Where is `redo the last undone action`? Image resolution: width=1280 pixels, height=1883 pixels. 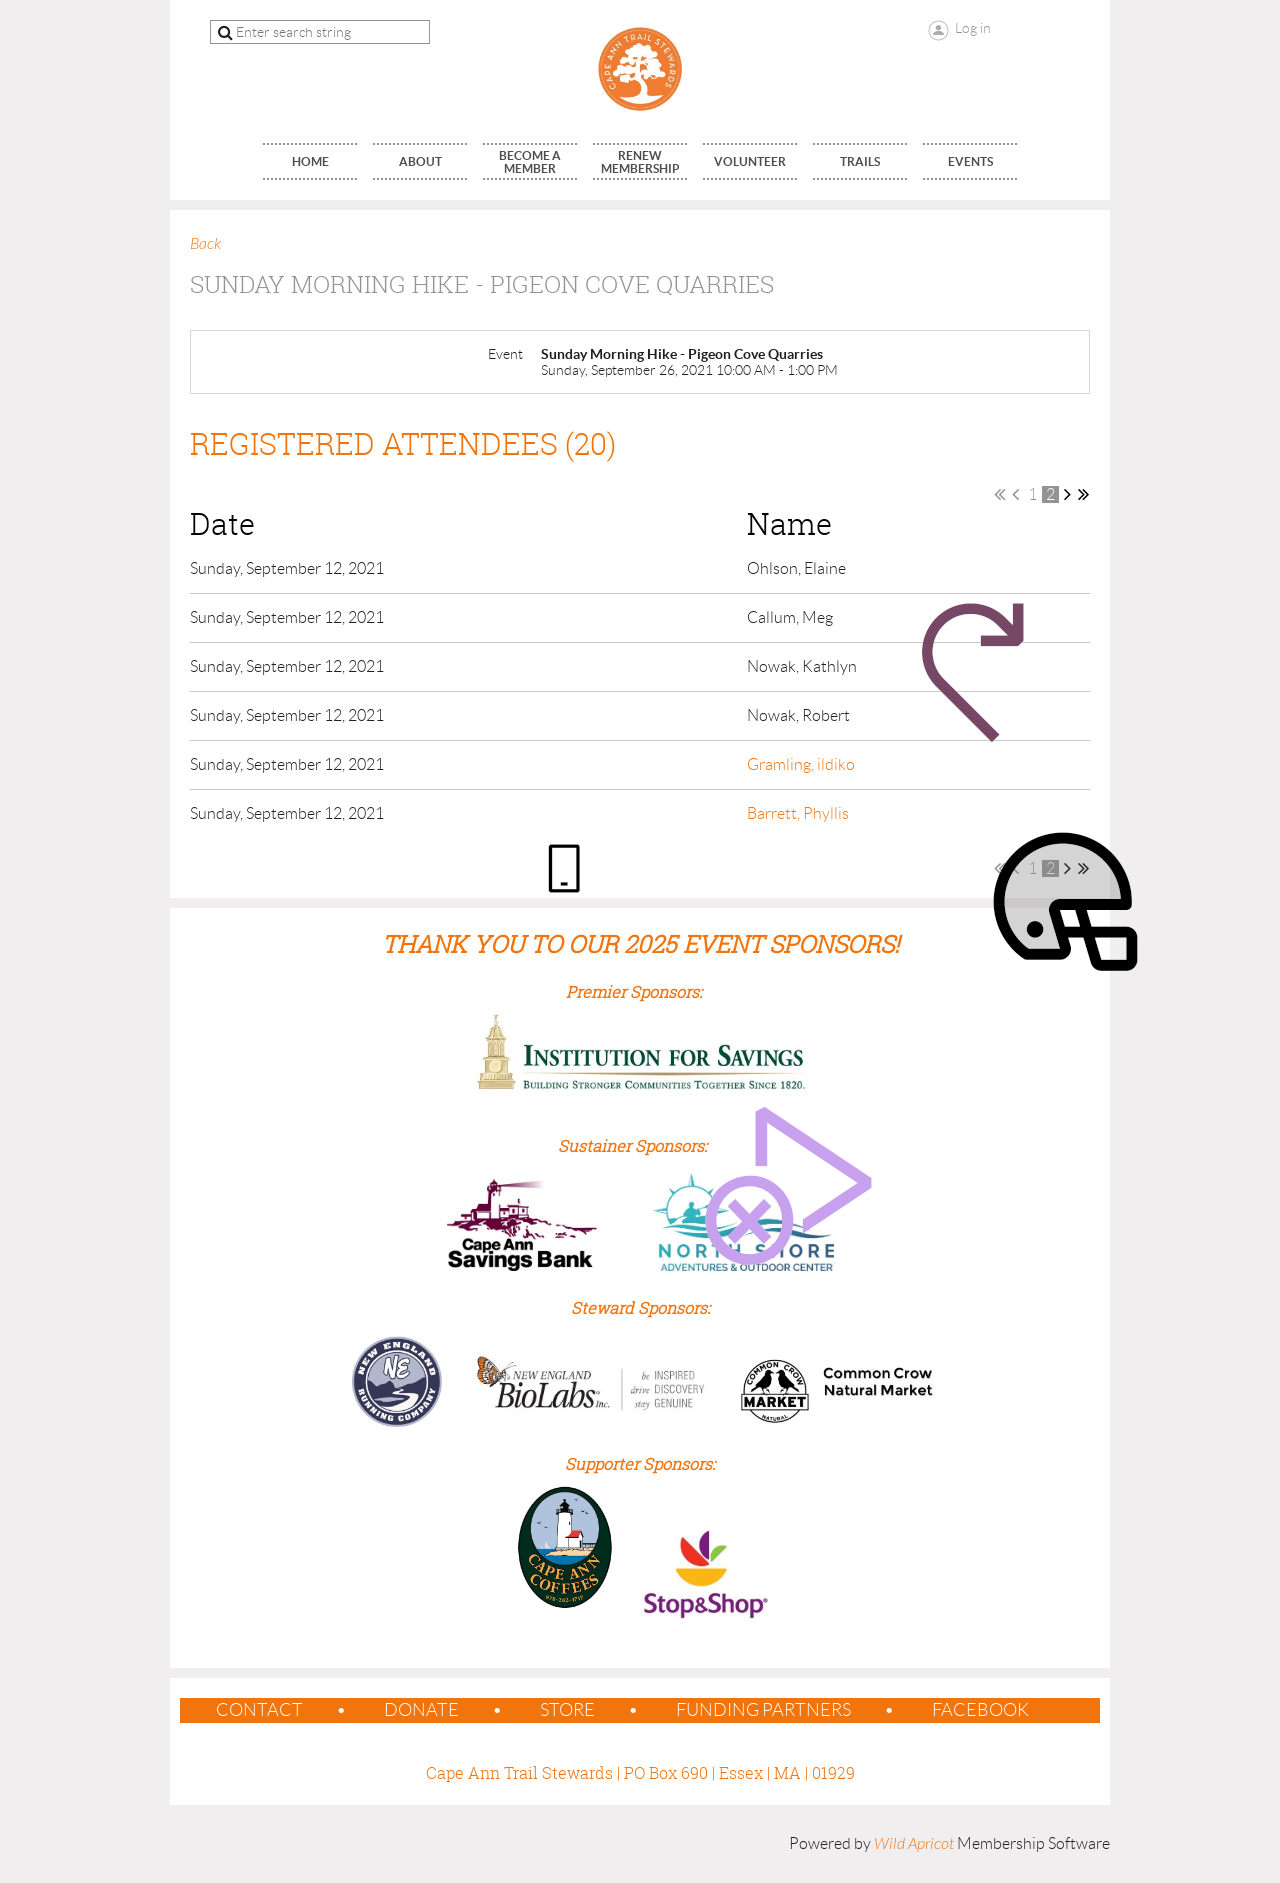 redo the last undone action is located at coordinates (975, 667).